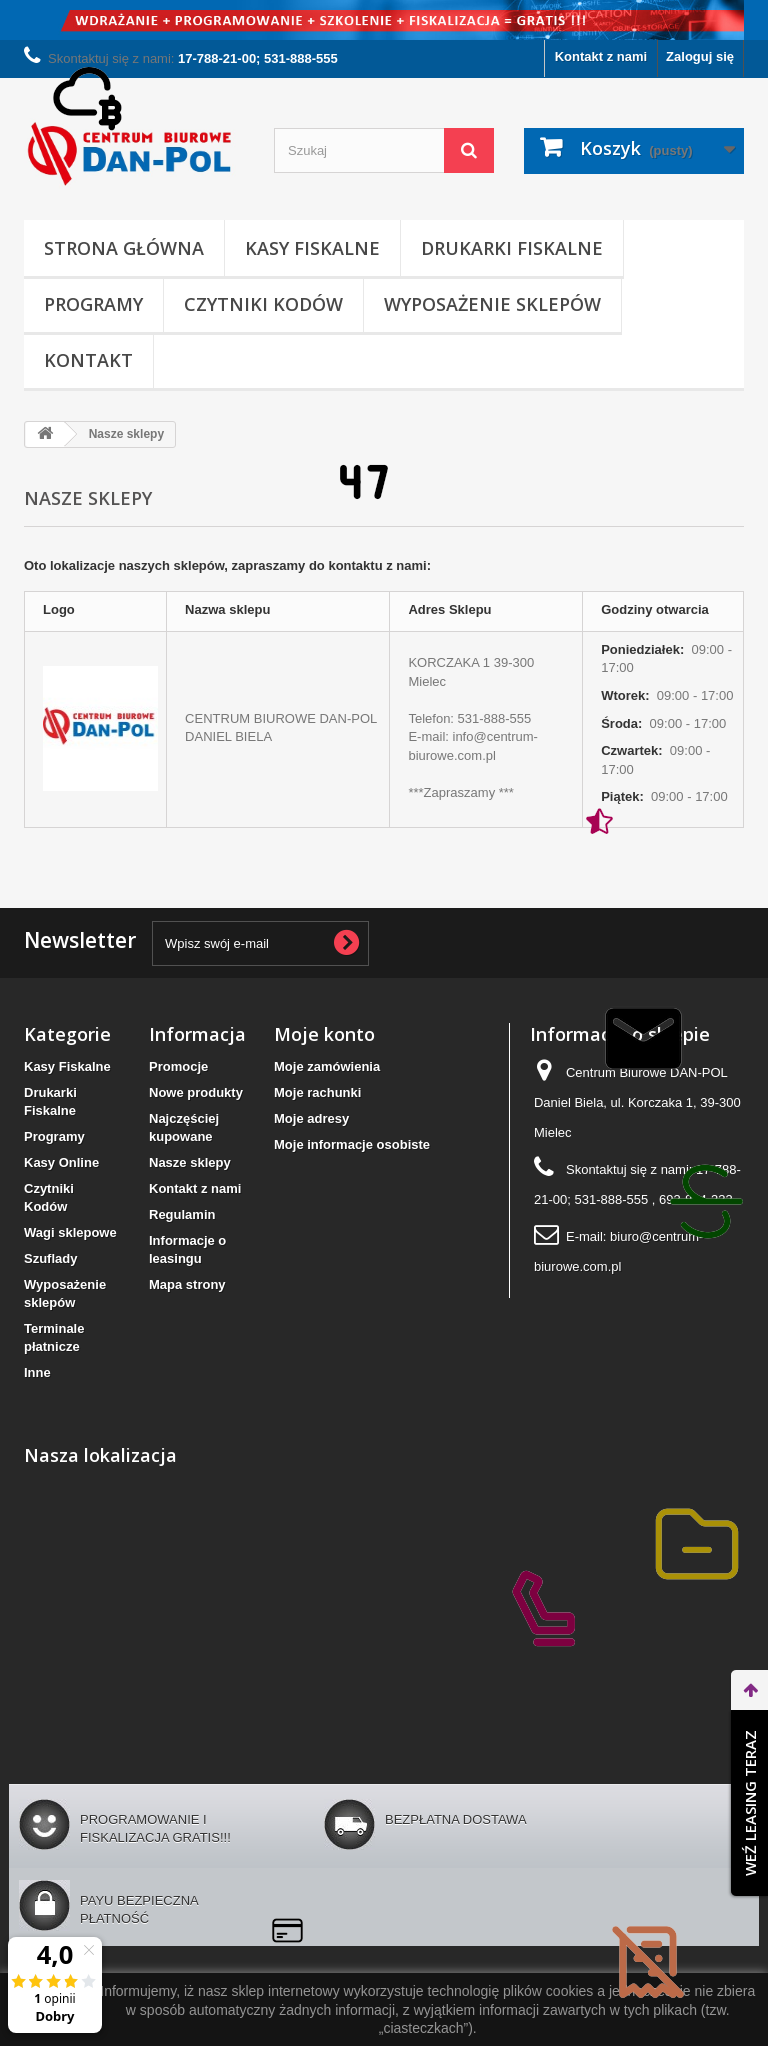 The image size is (768, 2046). What do you see at coordinates (706, 1201) in the screenshot?
I see `apply strikethrough formatting to selected text` at bounding box center [706, 1201].